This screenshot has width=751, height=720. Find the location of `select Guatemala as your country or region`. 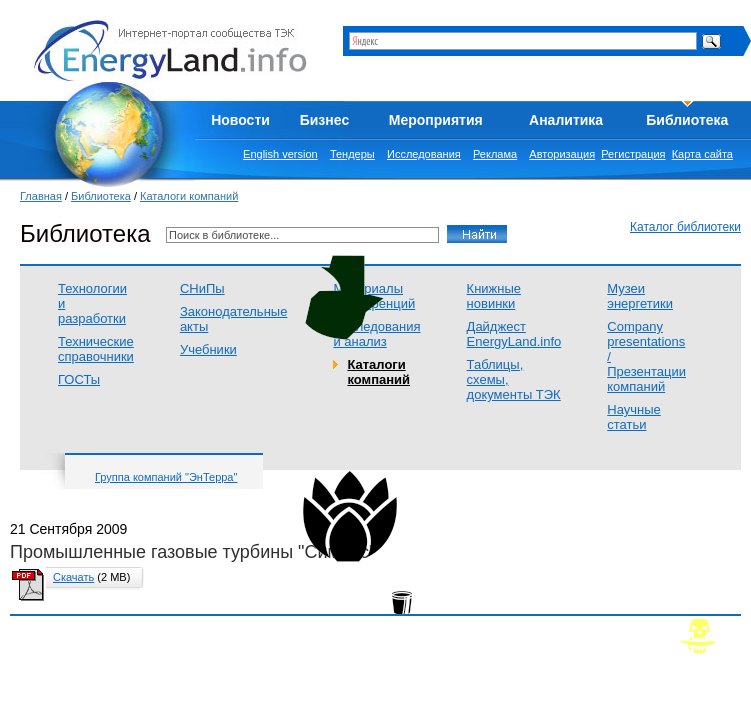

select Guatemala as your country or region is located at coordinates (344, 297).